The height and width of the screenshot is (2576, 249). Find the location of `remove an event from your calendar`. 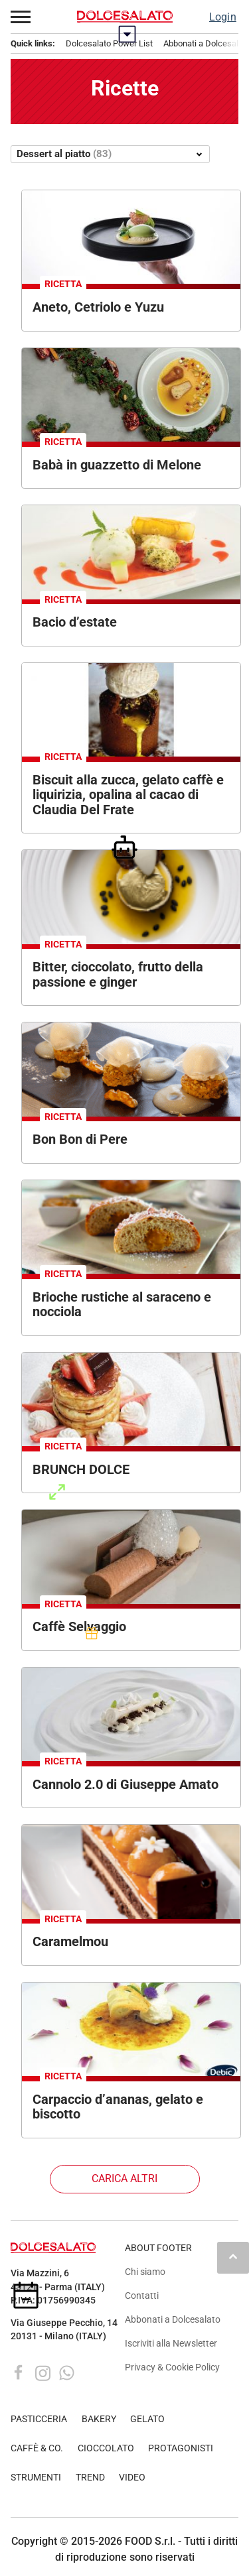

remove an event from your calendar is located at coordinates (26, 2296).